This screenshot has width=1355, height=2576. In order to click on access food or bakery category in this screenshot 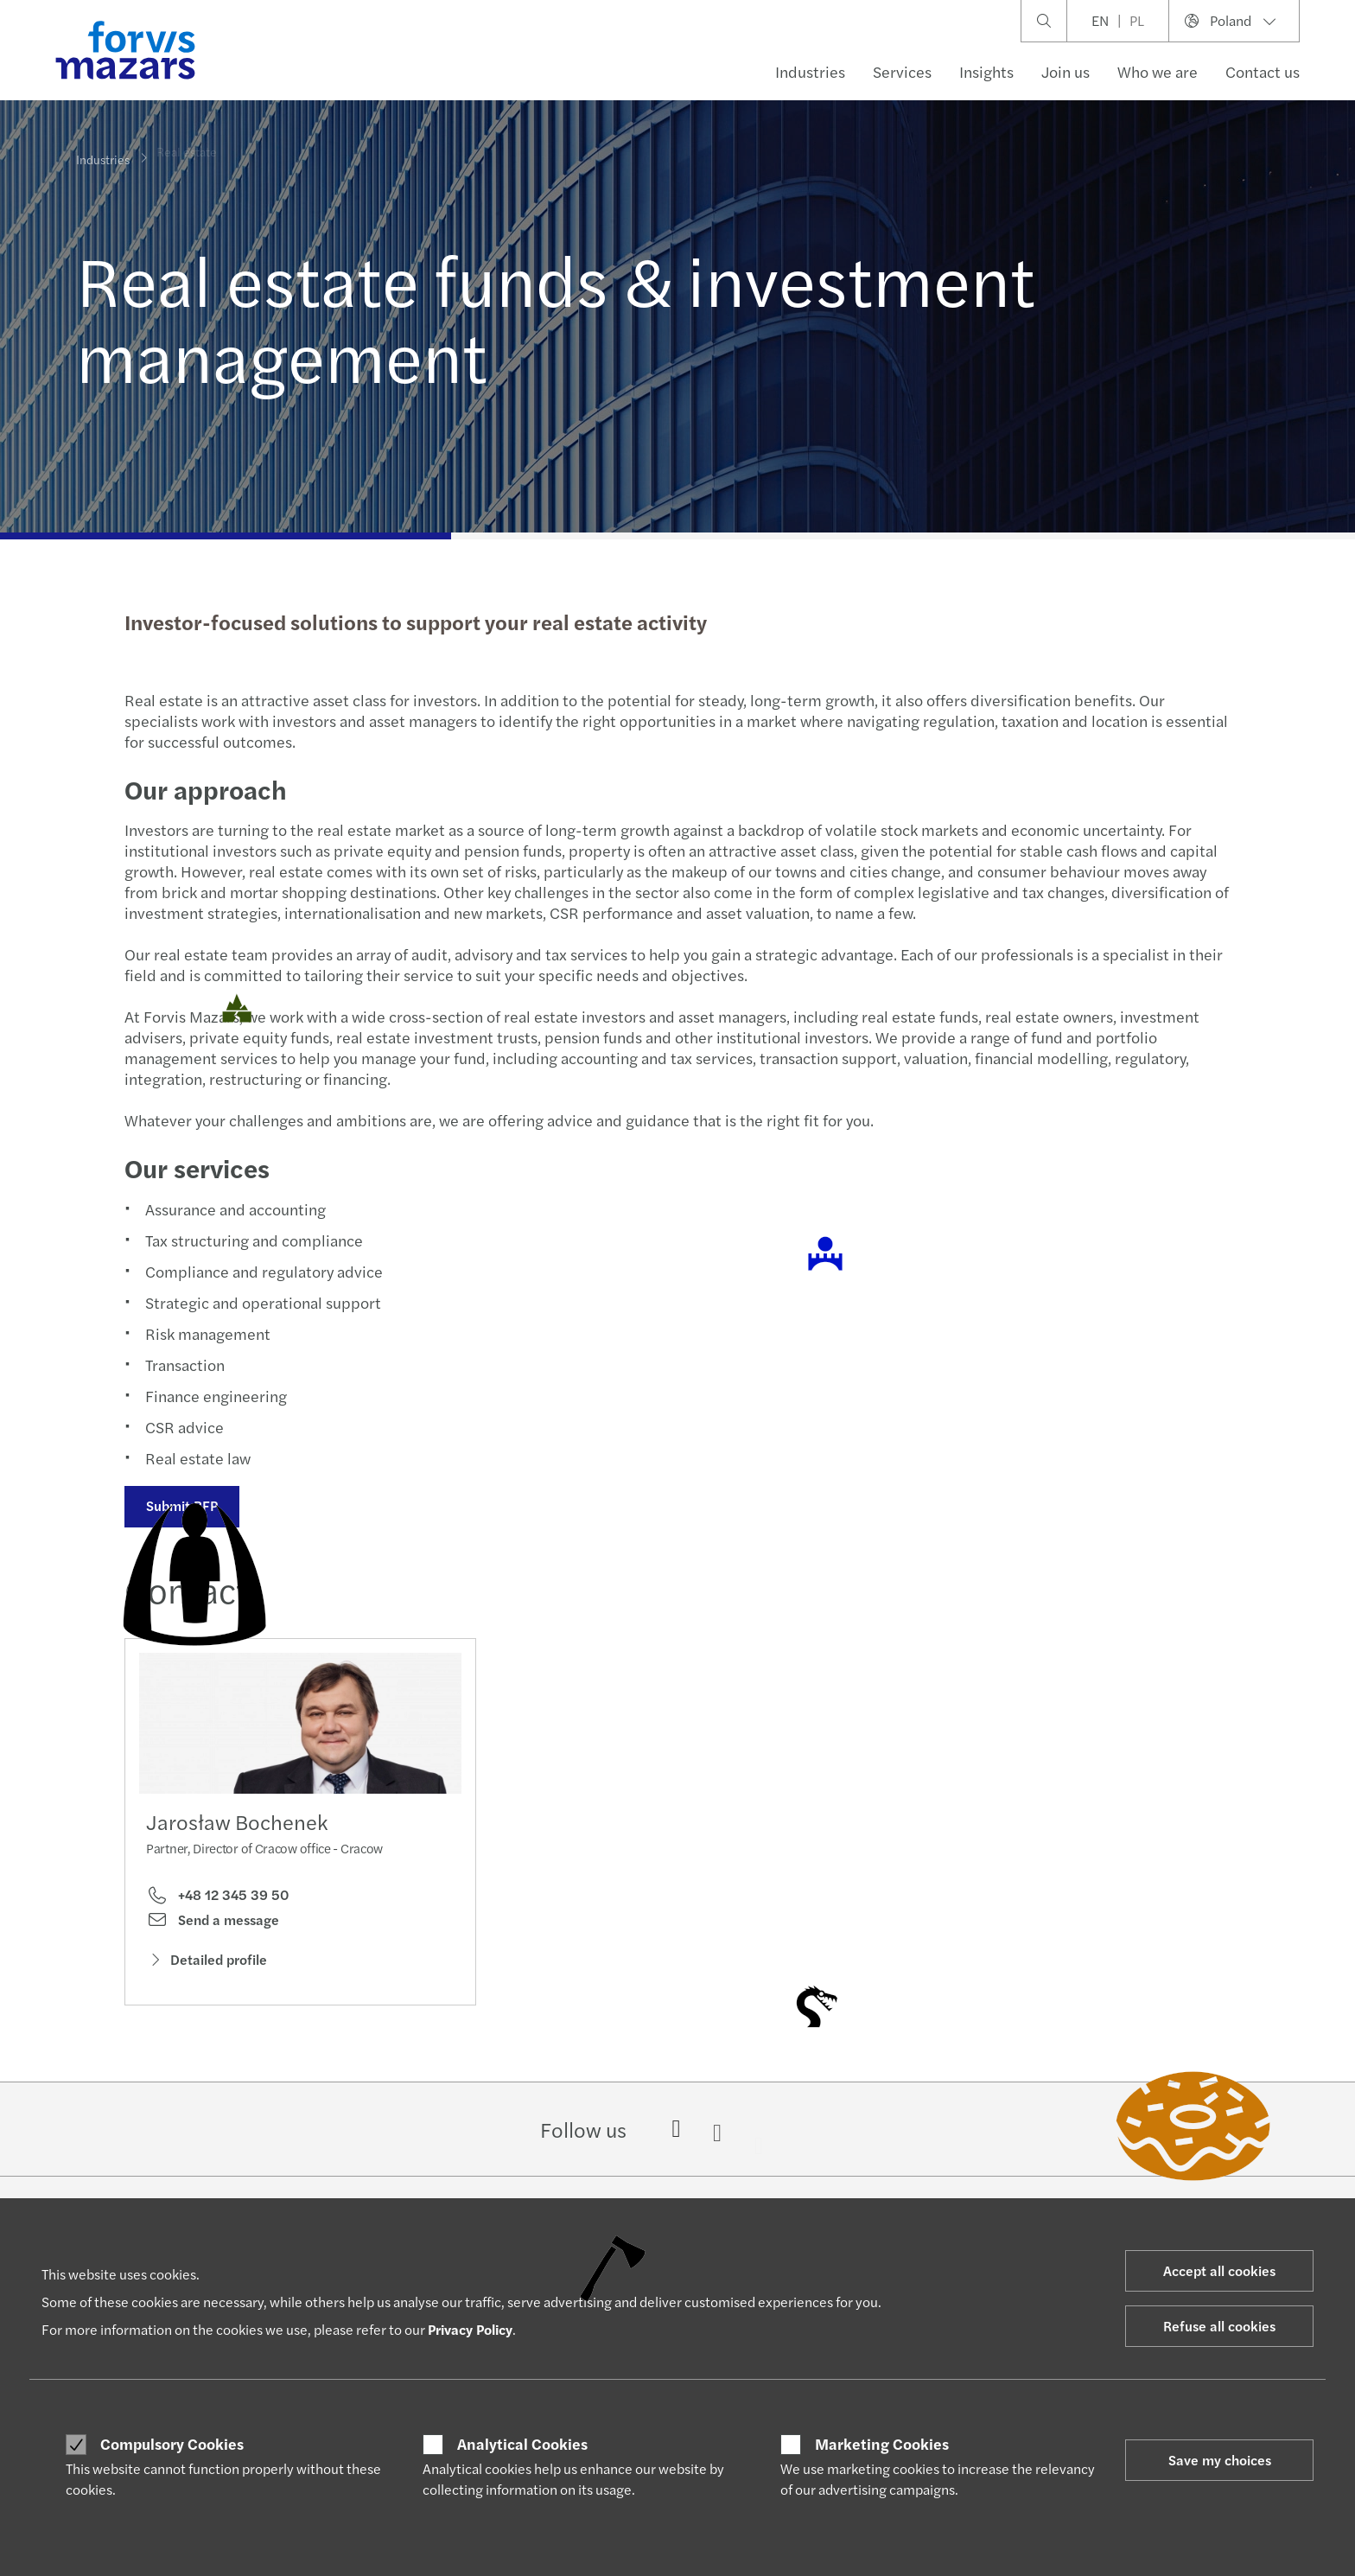, I will do `click(1193, 2126)`.